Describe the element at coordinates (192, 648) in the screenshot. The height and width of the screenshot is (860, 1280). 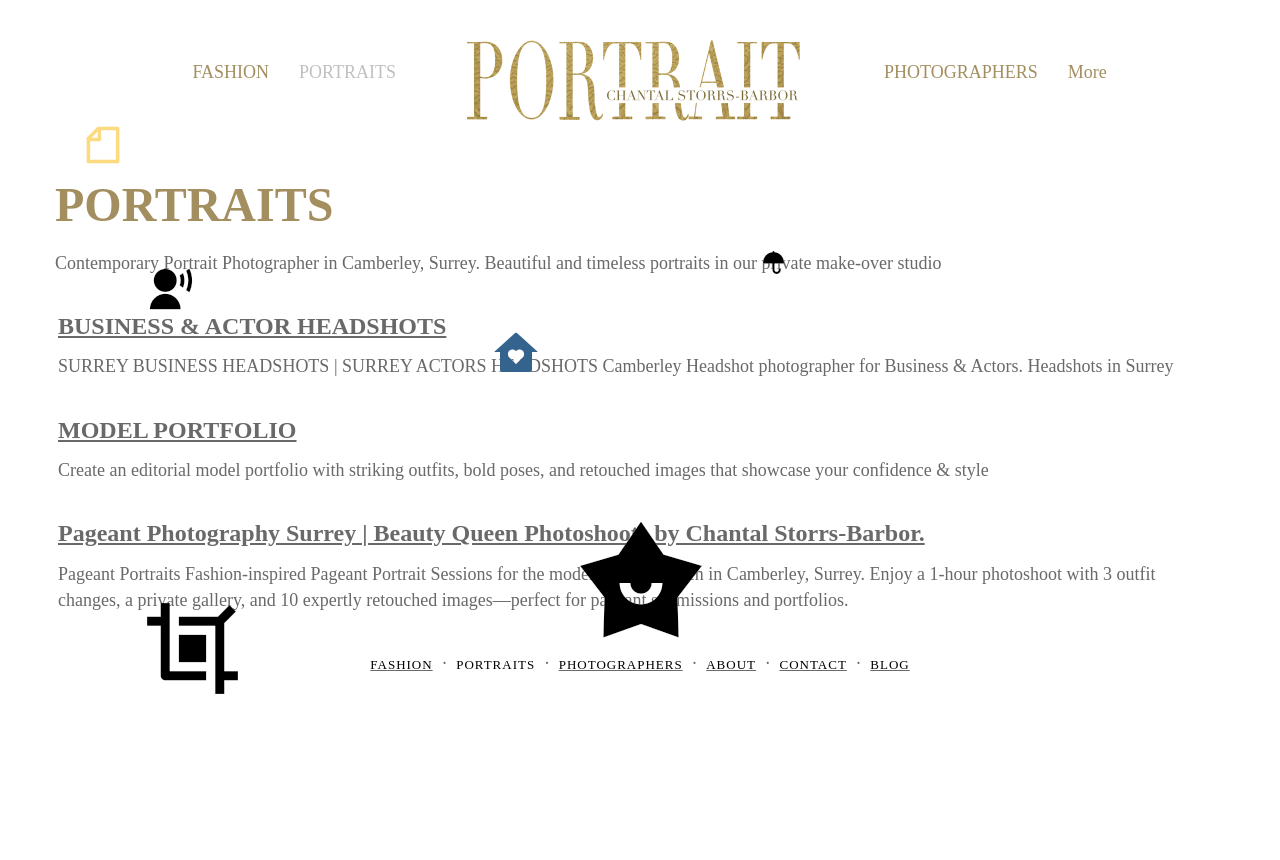
I see `crop an image or photo` at that location.